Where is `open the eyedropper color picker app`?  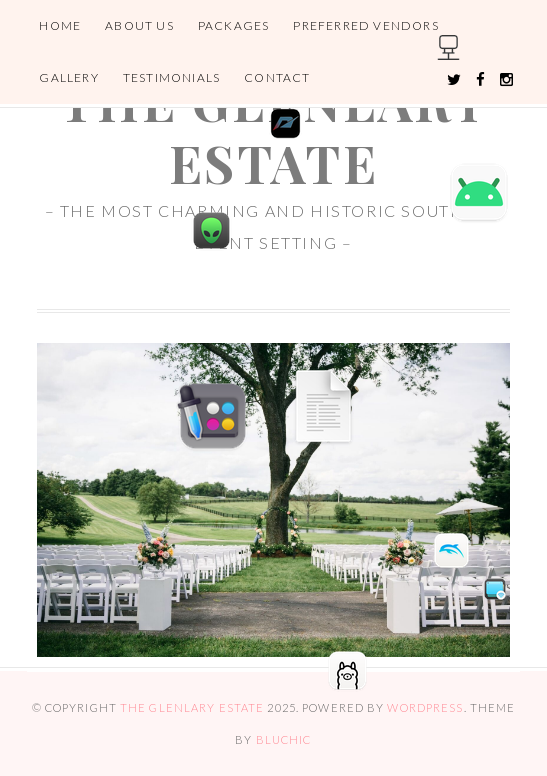
open the eyedropper color picker app is located at coordinates (213, 416).